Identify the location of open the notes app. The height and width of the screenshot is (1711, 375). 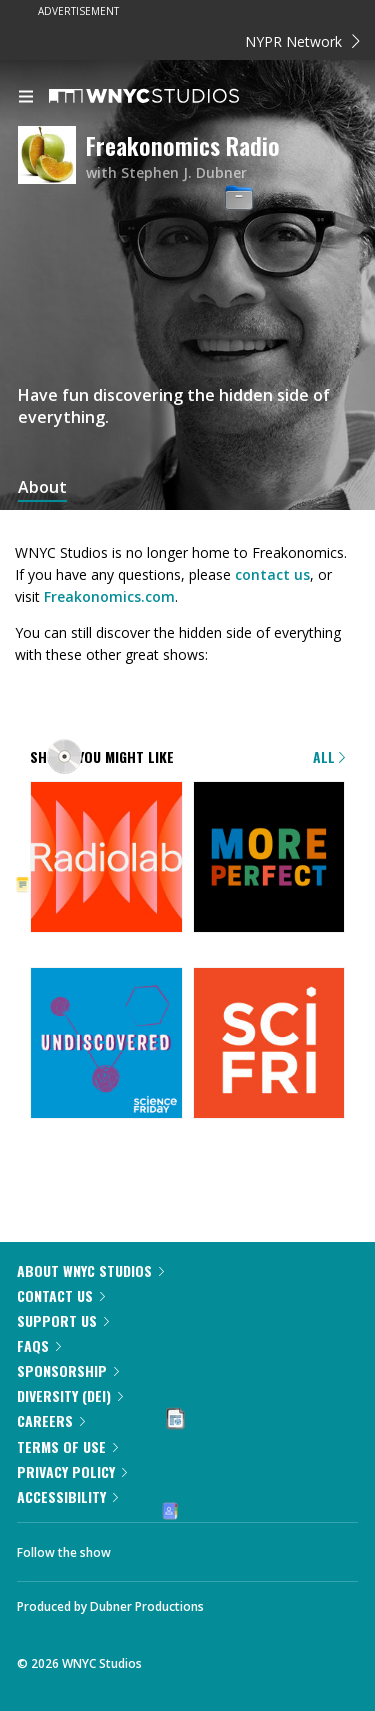
(22, 884).